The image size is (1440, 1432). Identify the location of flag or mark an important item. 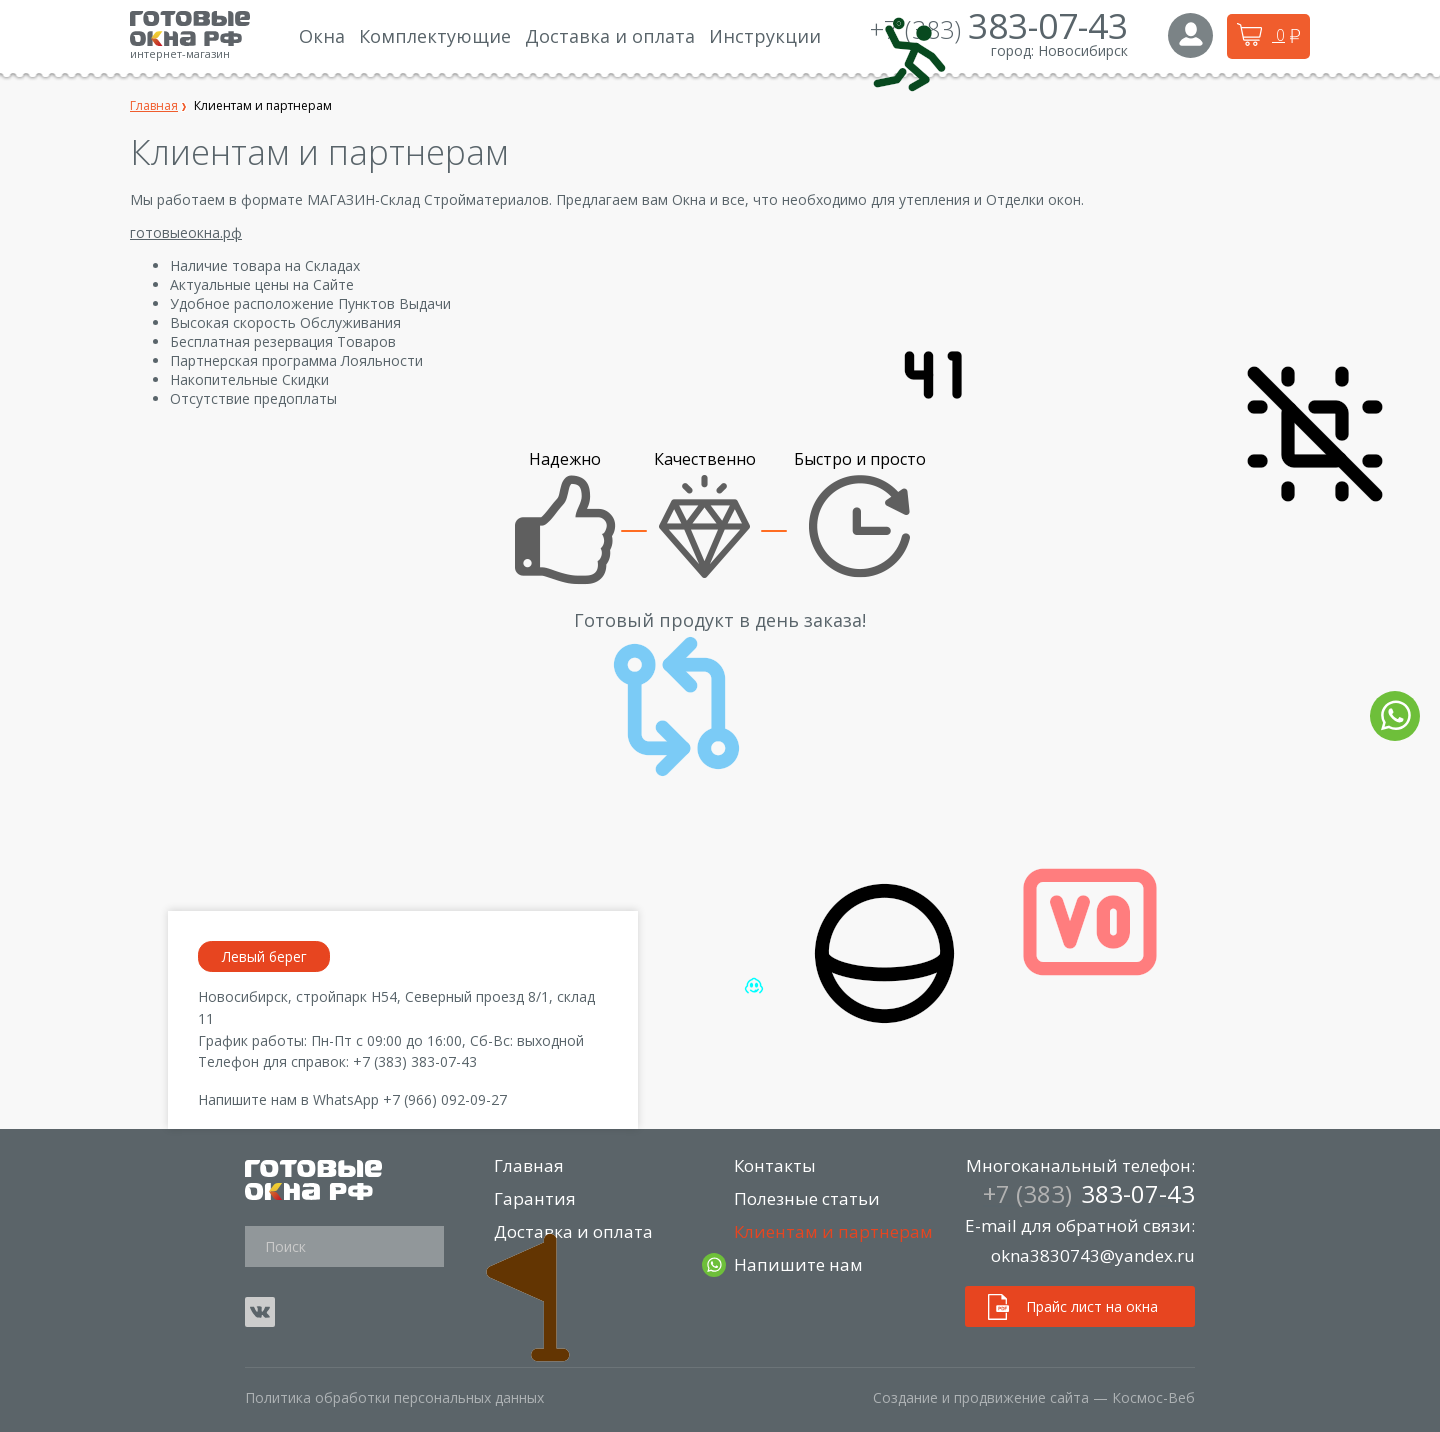
(537, 1297).